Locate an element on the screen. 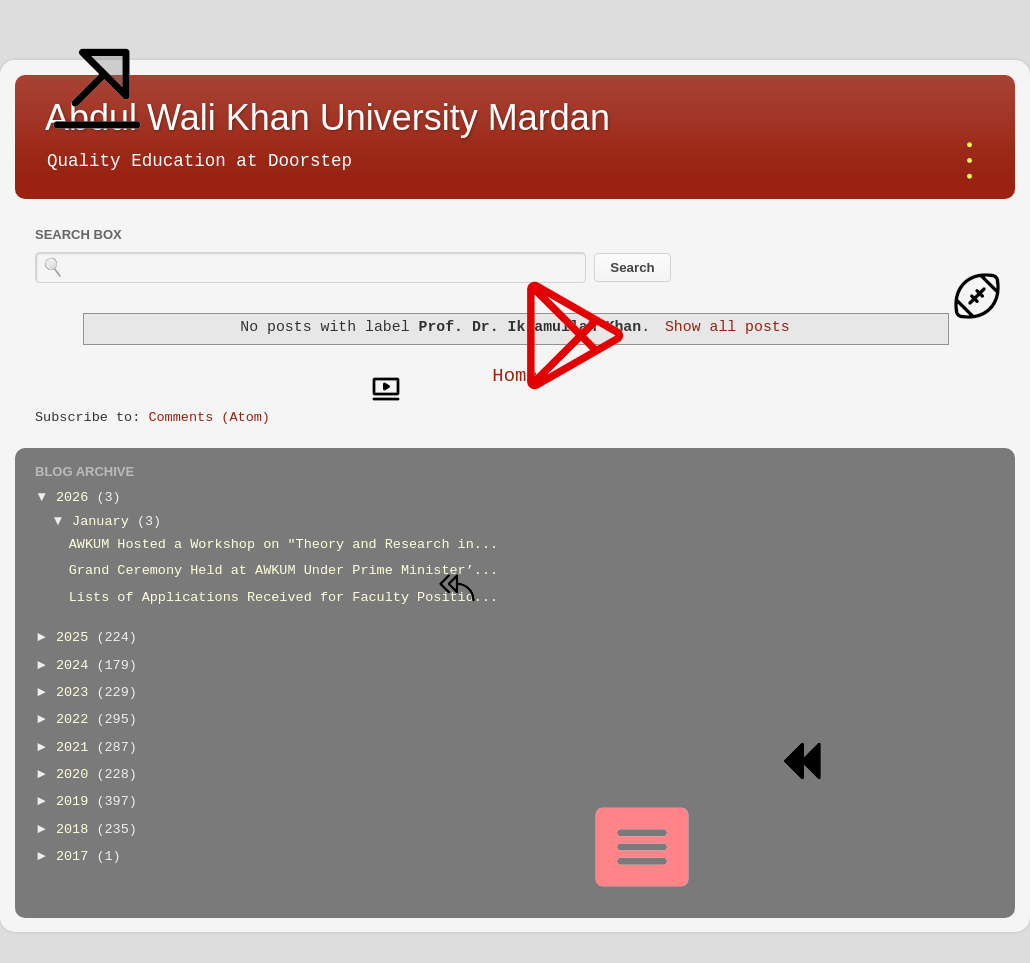  view article or document content is located at coordinates (642, 847).